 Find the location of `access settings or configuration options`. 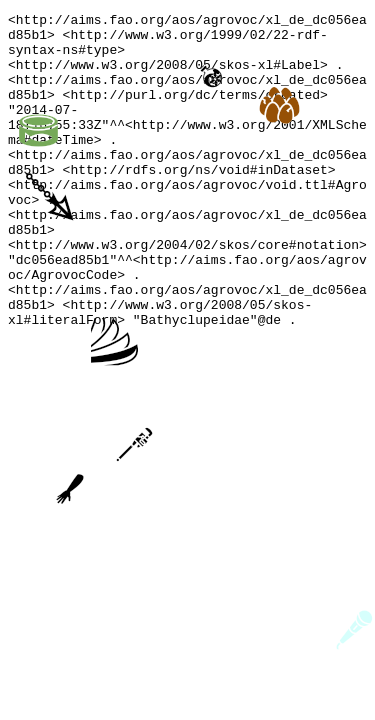

access settings or configuration options is located at coordinates (134, 444).